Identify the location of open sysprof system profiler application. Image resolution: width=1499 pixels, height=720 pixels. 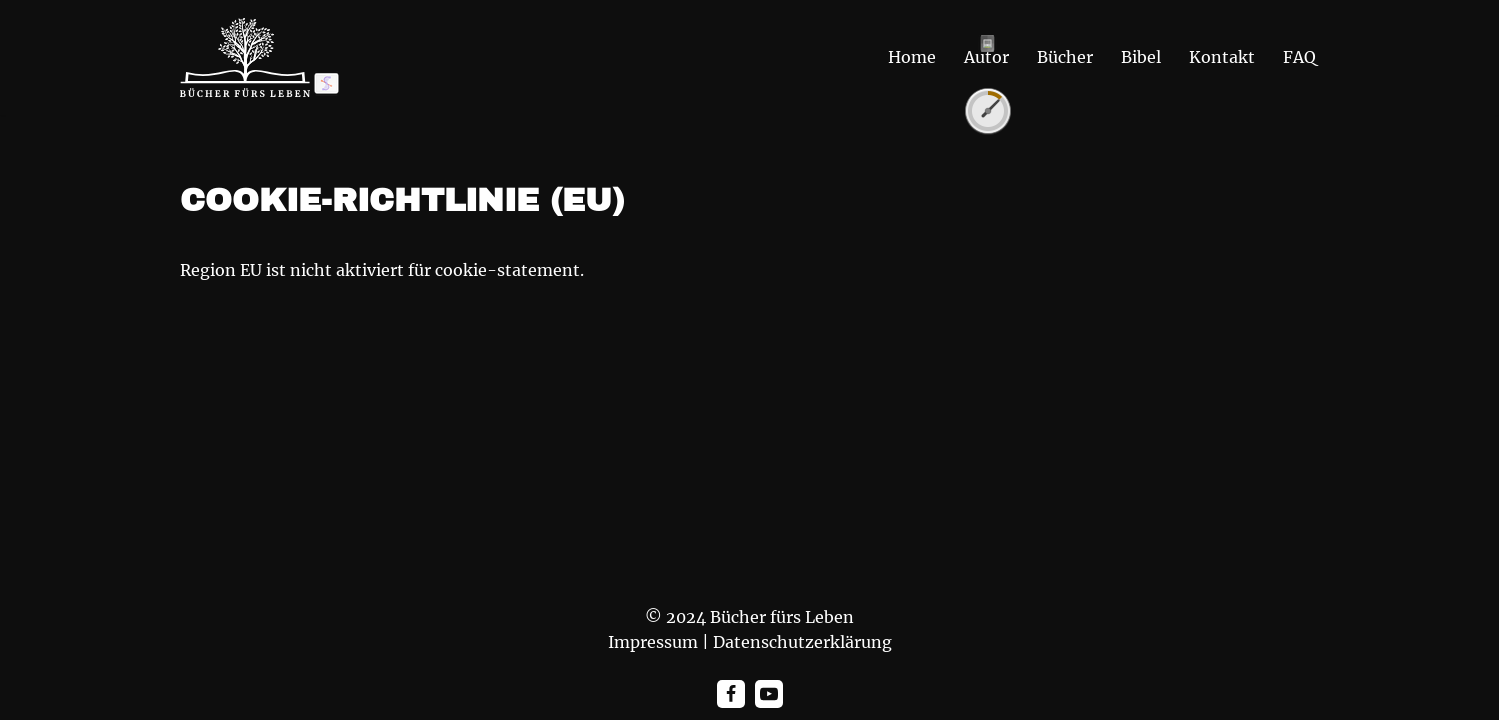
(988, 111).